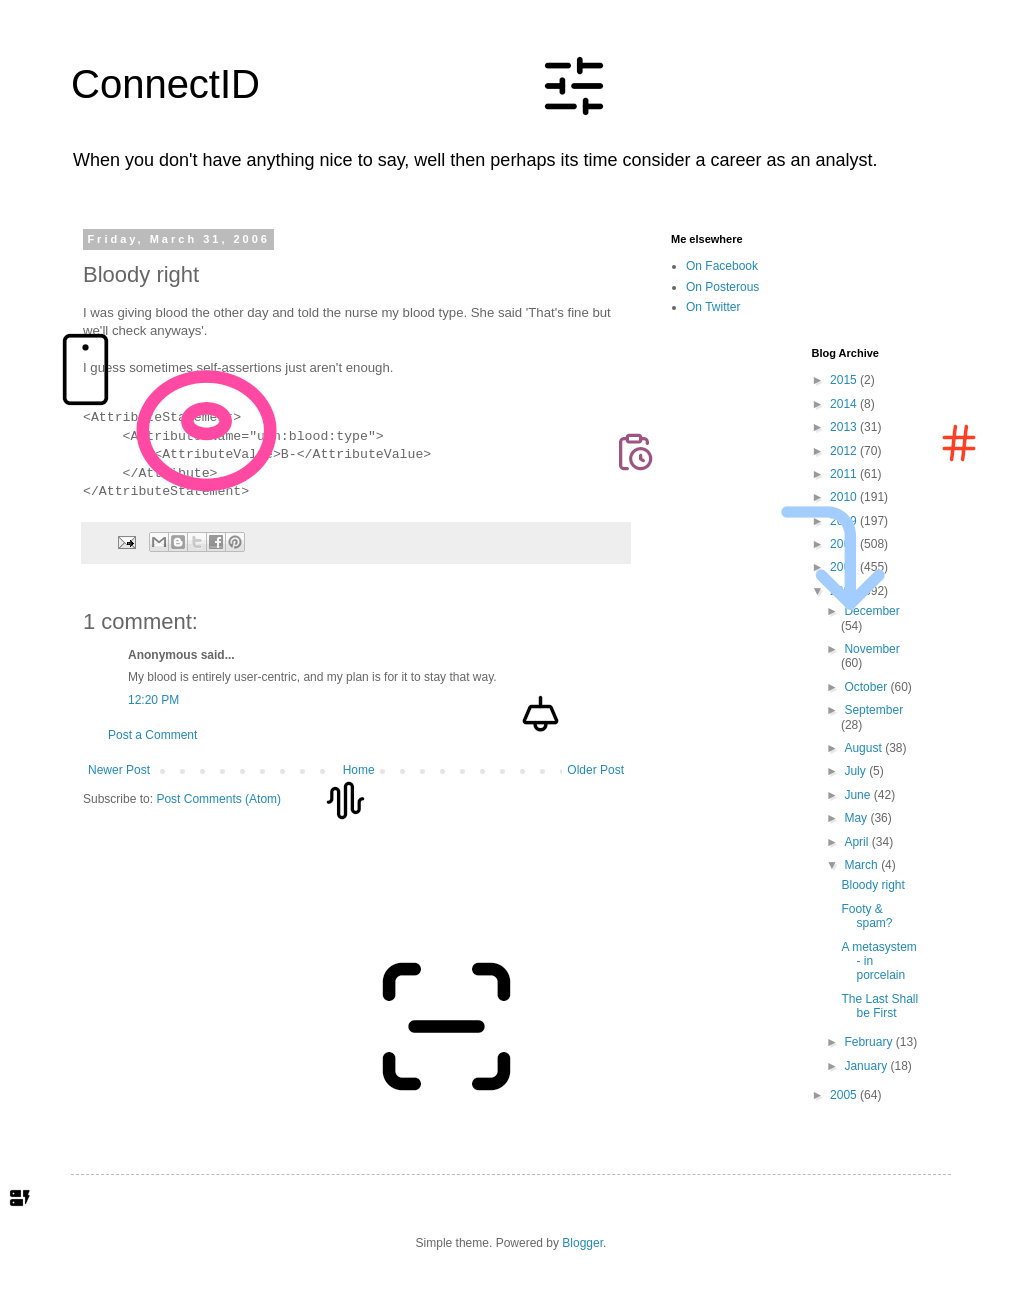 The height and width of the screenshot is (1290, 1022). Describe the element at coordinates (959, 443) in the screenshot. I see `add or search for hashtags` at that location.